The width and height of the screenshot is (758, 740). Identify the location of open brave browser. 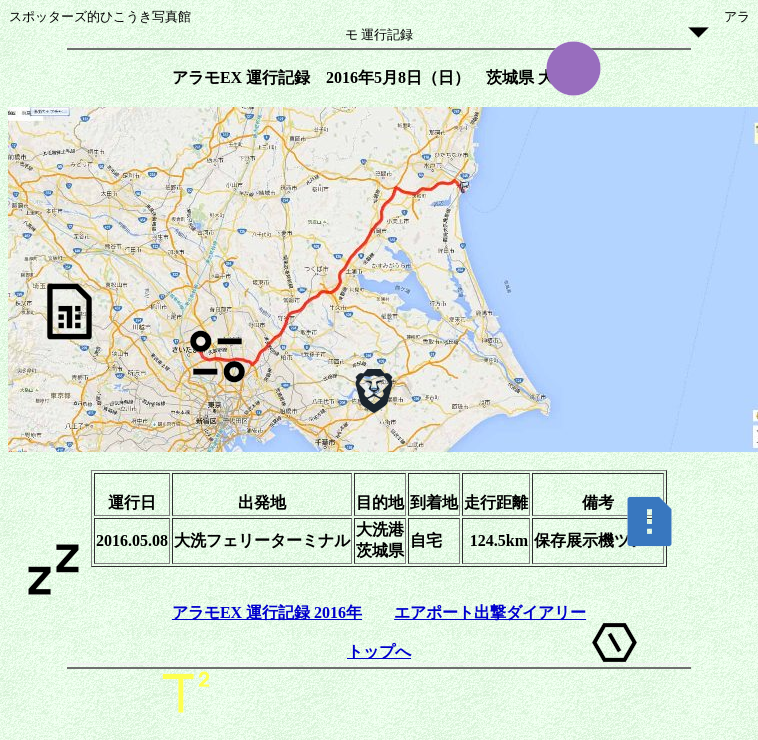
(374, 391).